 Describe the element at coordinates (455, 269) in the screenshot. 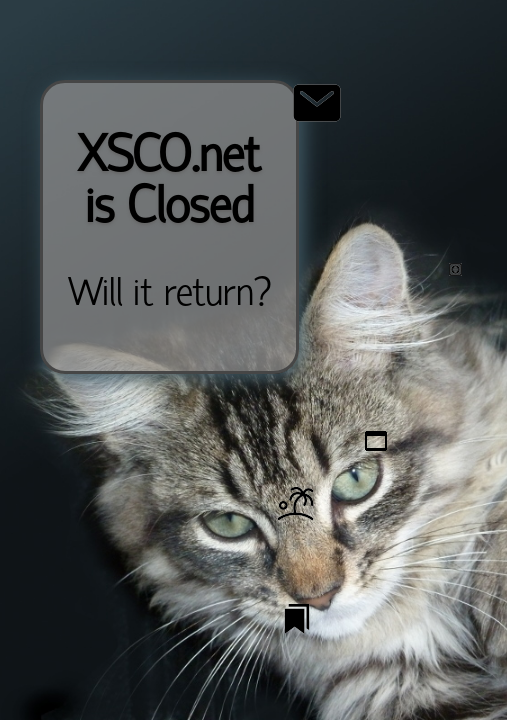

I see `access heating, ventilation, and air conditioning controls` at that location.